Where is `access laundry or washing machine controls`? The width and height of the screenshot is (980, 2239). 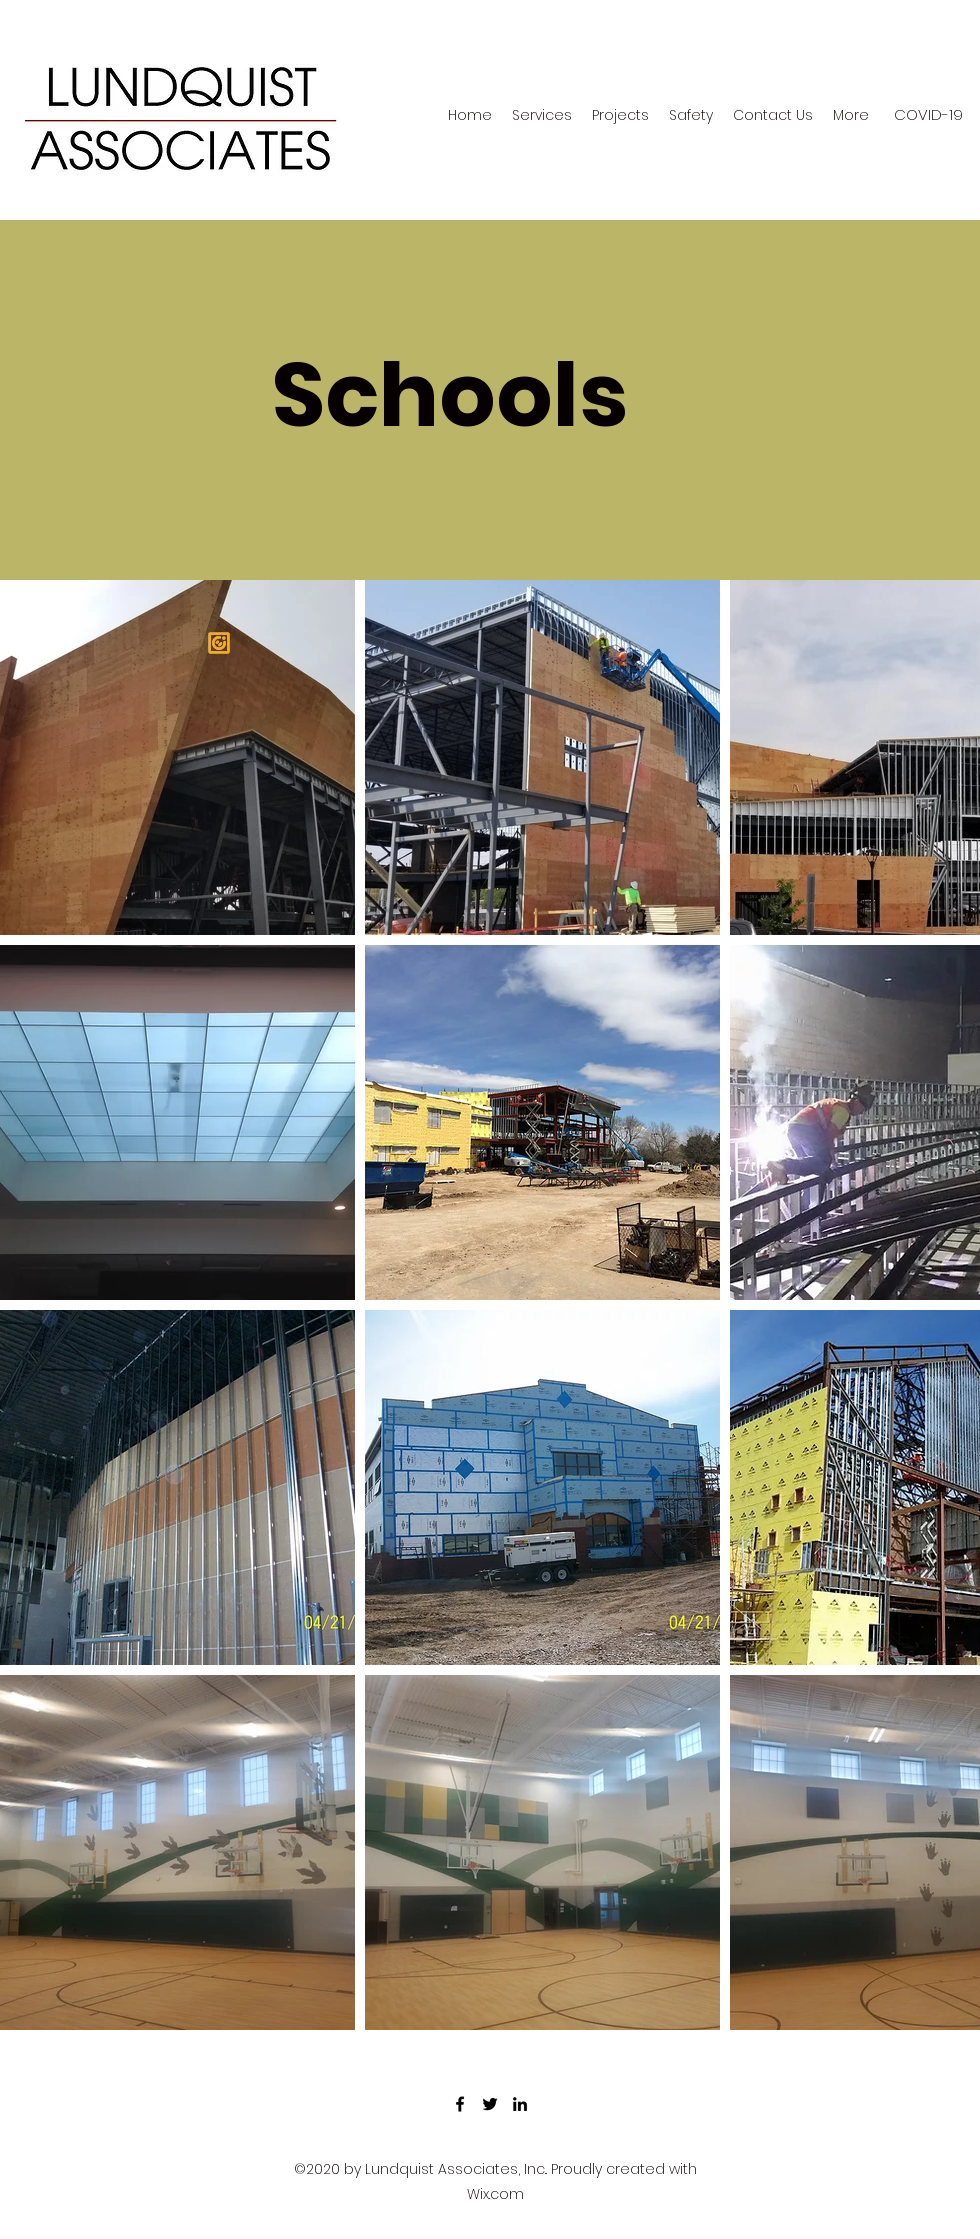
access laundry or washing machine controls is located at coordinates (219, 643).